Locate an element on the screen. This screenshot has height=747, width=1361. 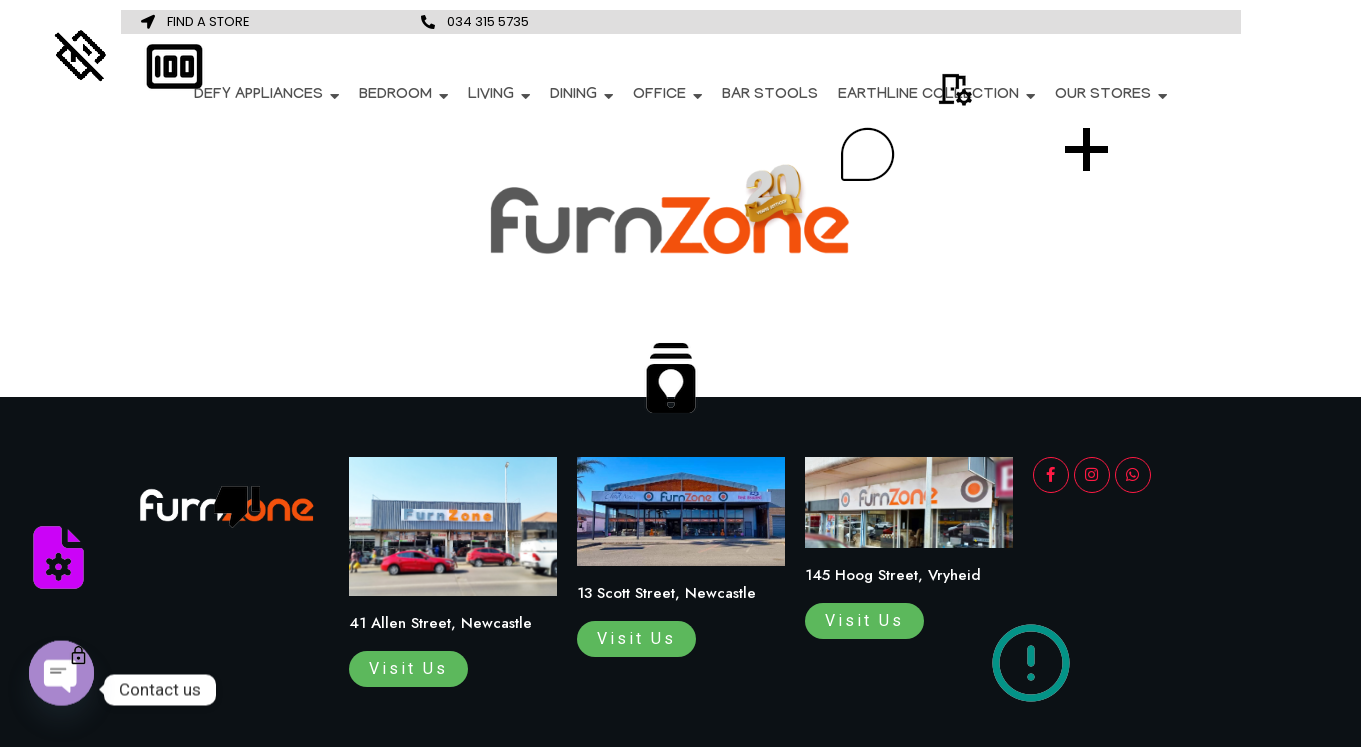
adjust room or space settings is located at coordinates (954, 89).